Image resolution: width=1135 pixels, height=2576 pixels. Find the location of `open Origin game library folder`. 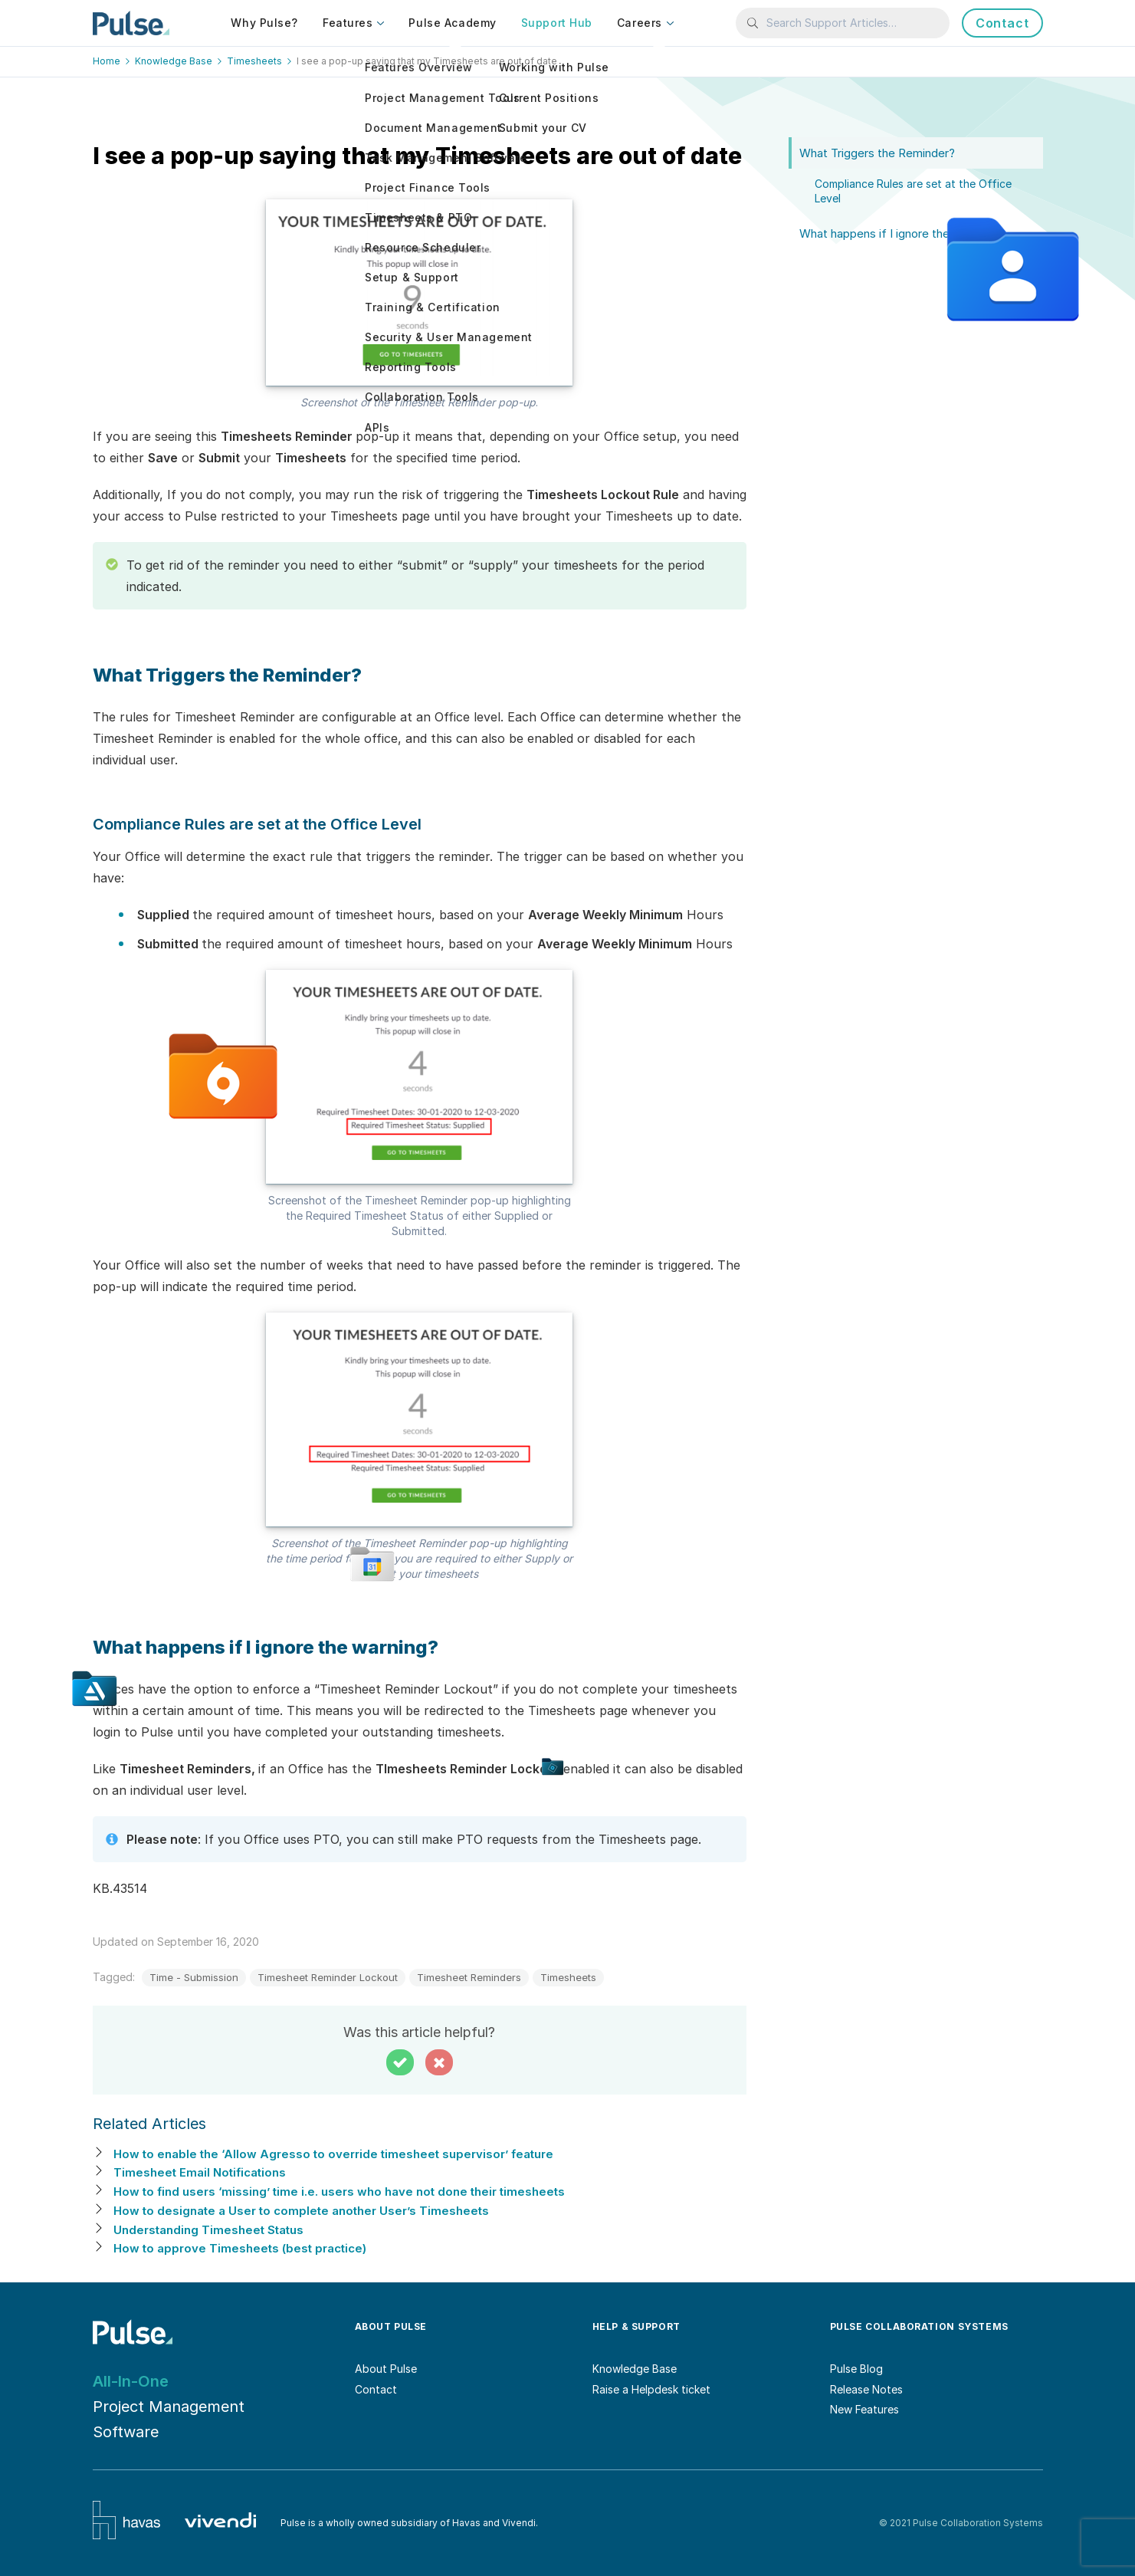

open Origin game library folder is located at coordinates (222, 1079).